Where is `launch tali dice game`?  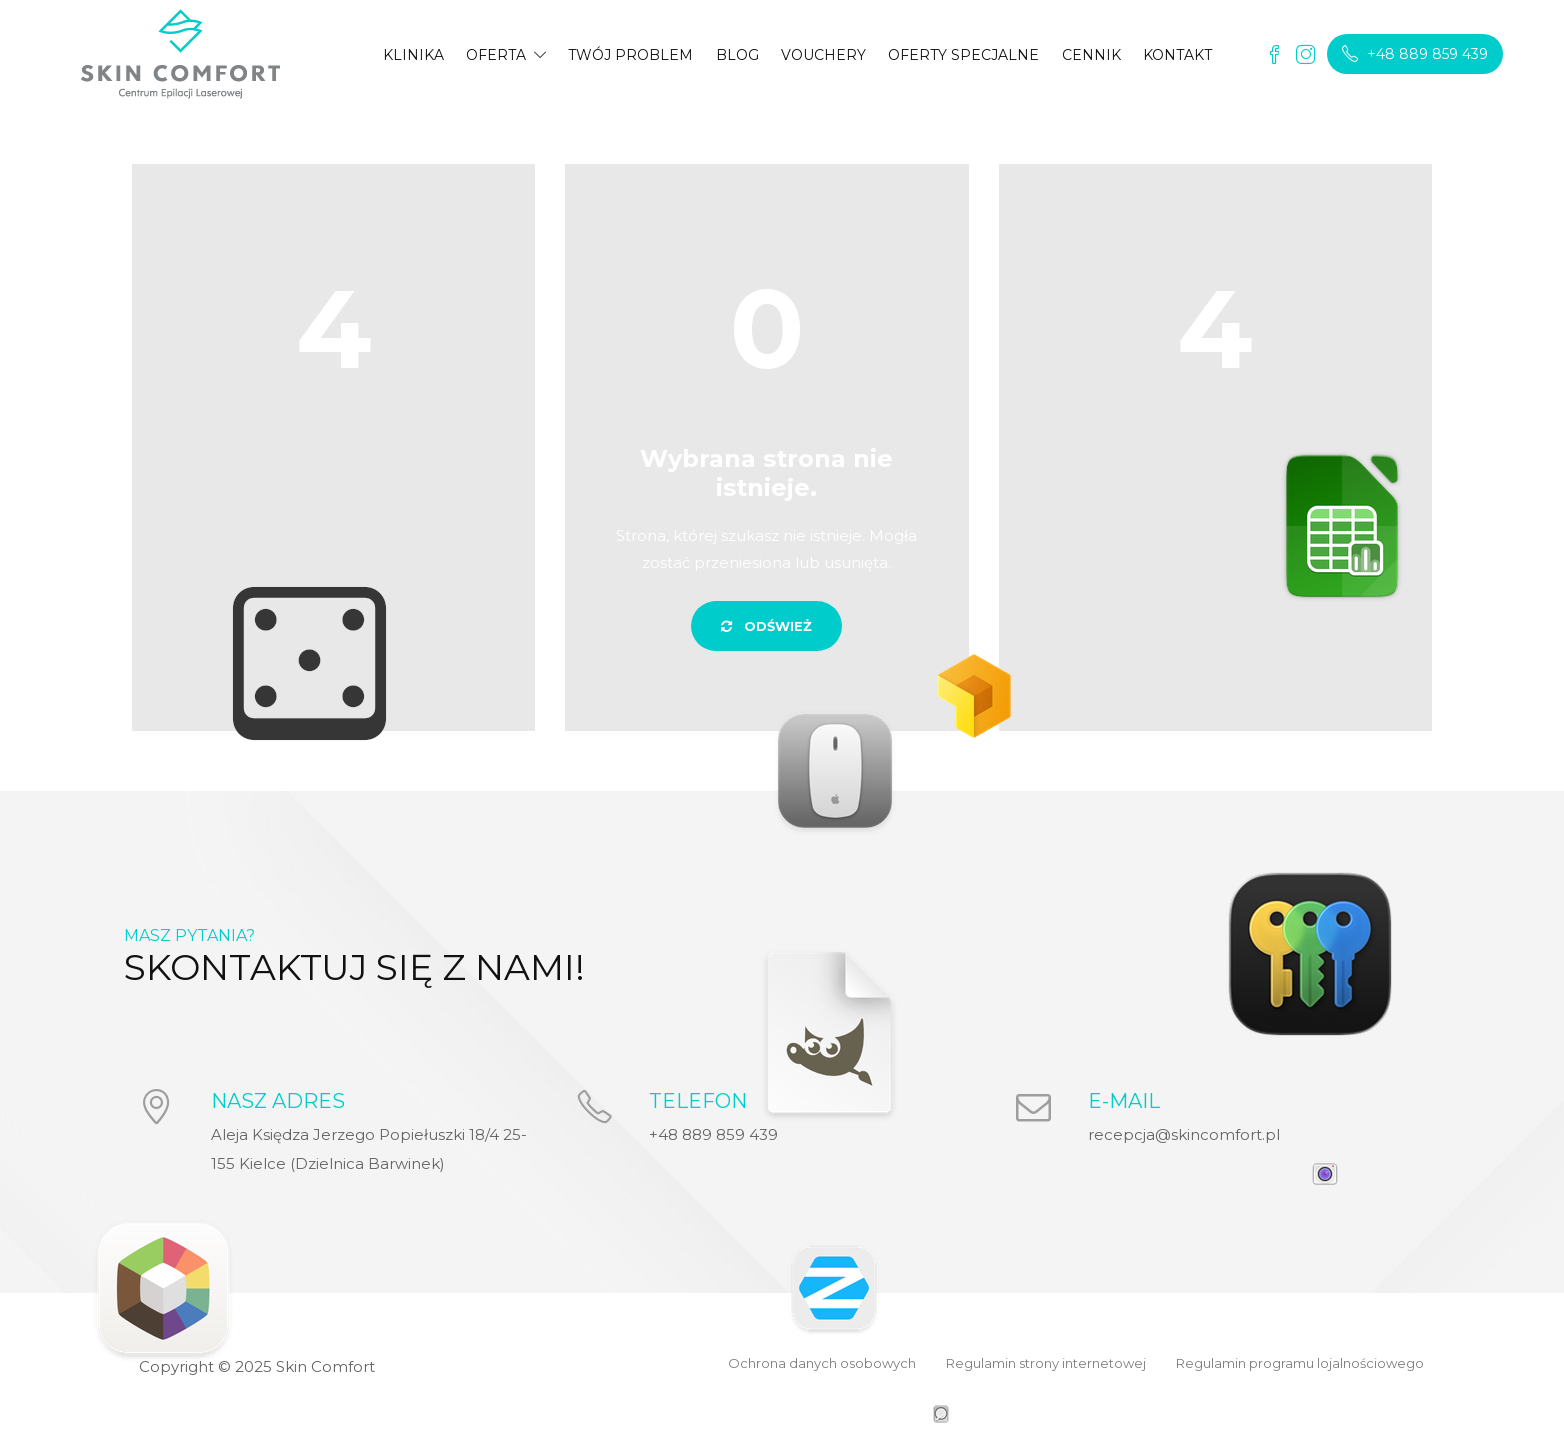 launch tali dice game is located at coordinates (309, 663).